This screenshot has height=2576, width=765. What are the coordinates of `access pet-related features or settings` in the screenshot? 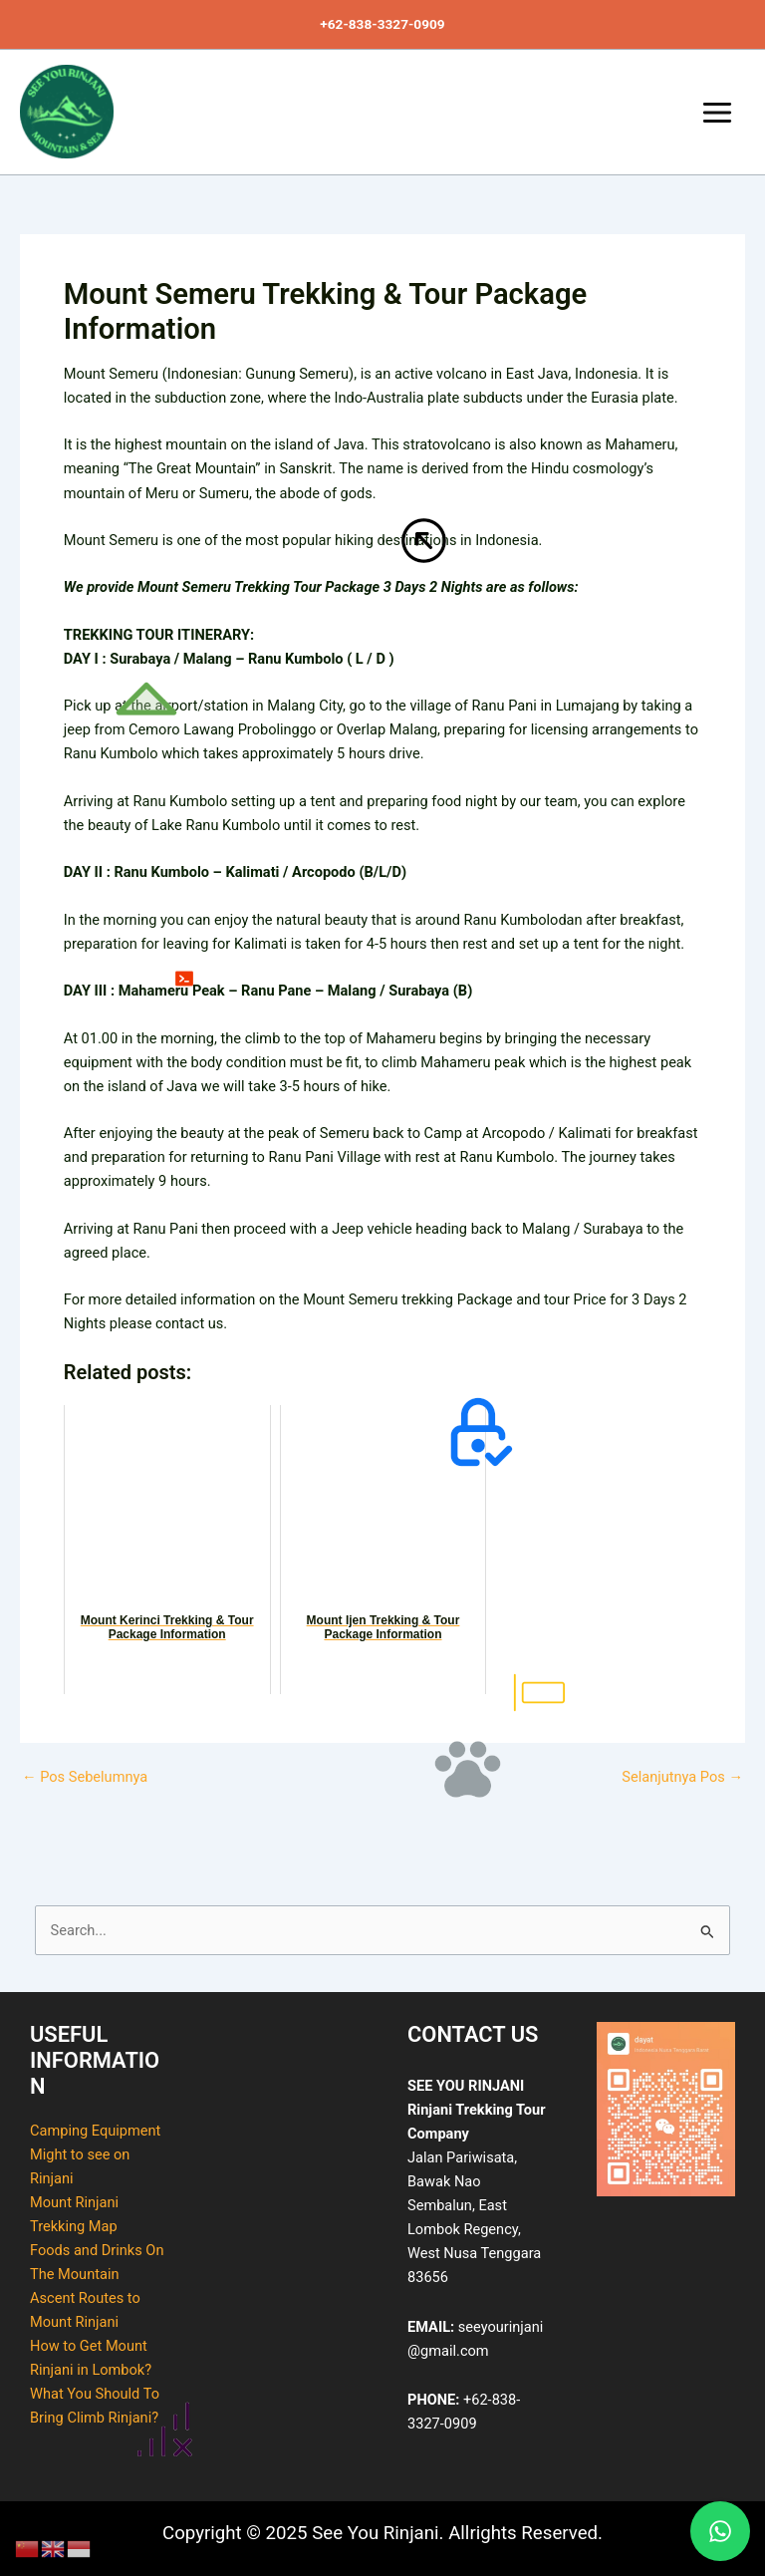 It's located at (467, 1769).